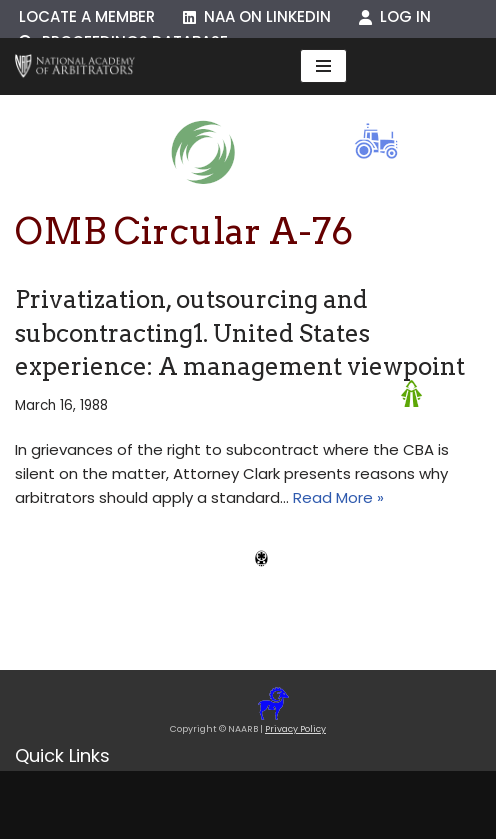  What do you see at coordinates (261, 558) in the screenshot?
I see `indicates a freeze or stun status effect in gameplay` at bounding box center [261, 558].